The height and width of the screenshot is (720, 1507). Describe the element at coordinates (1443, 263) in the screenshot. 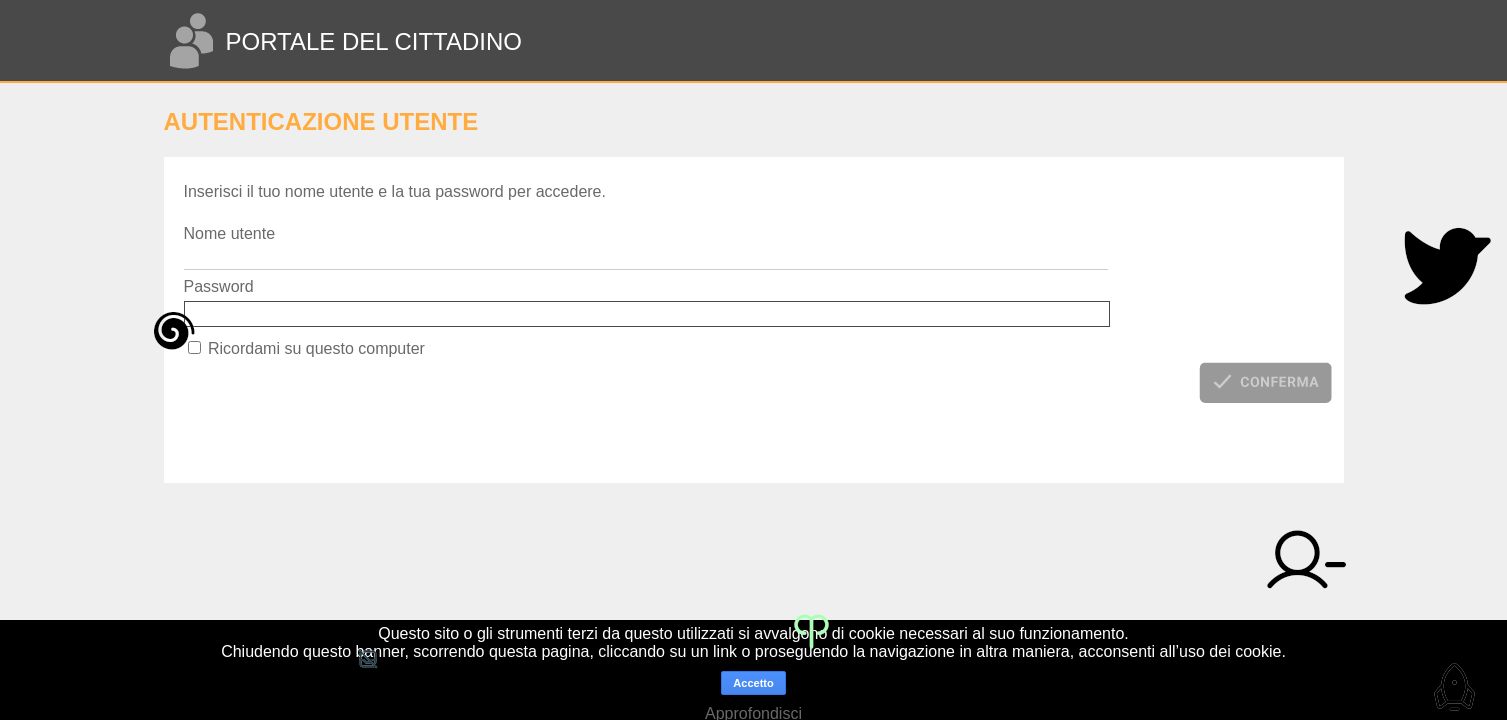

I see `share to twitter` at that location.